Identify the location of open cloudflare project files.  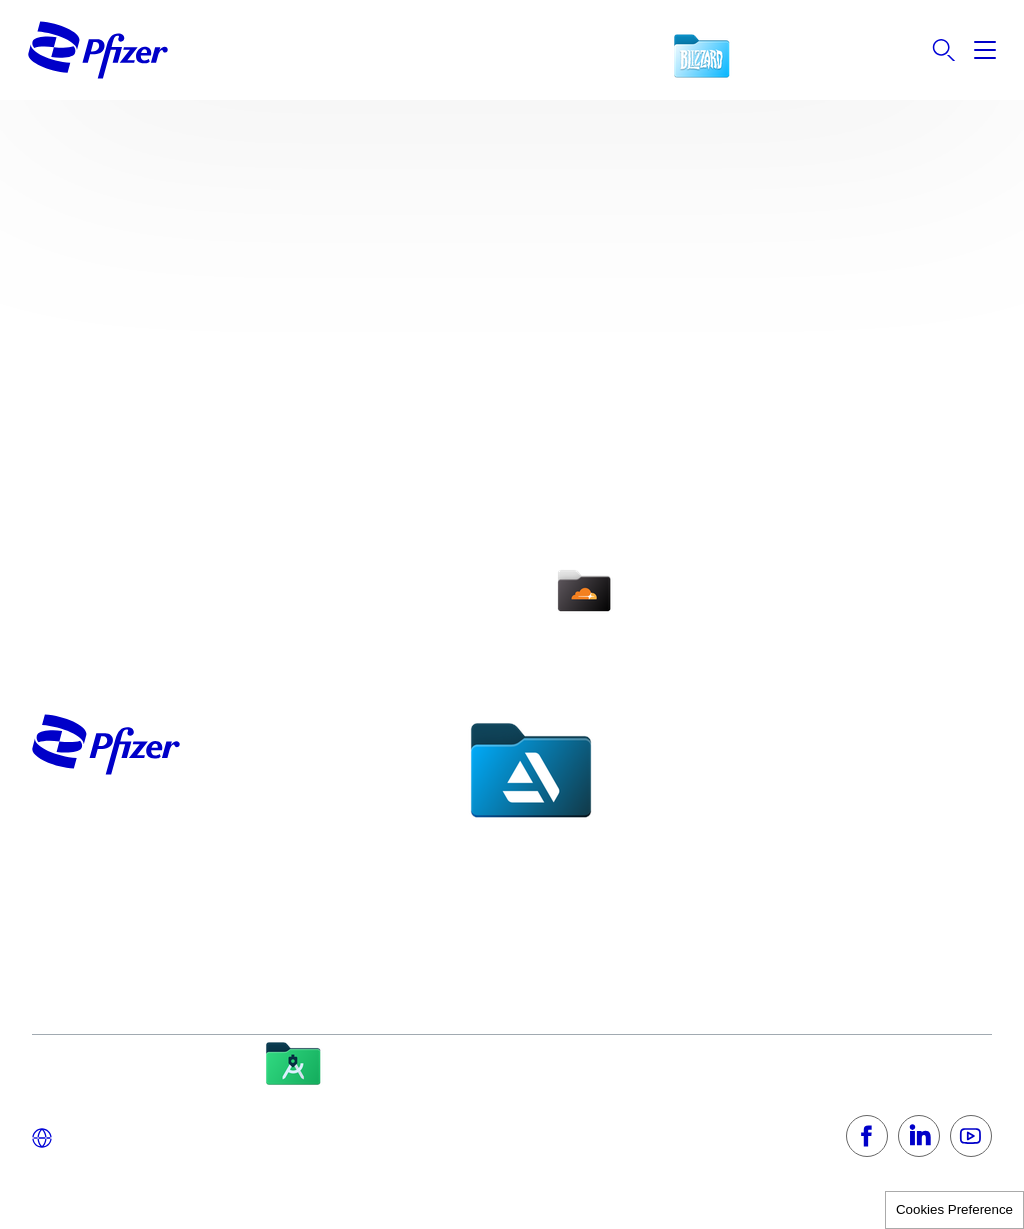
(584, 592).